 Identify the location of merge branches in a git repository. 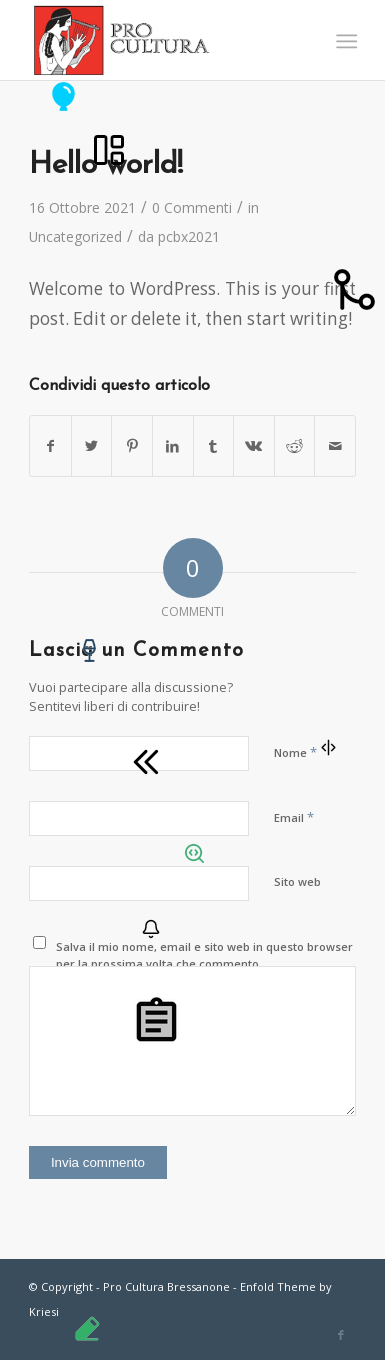
(354, 289).